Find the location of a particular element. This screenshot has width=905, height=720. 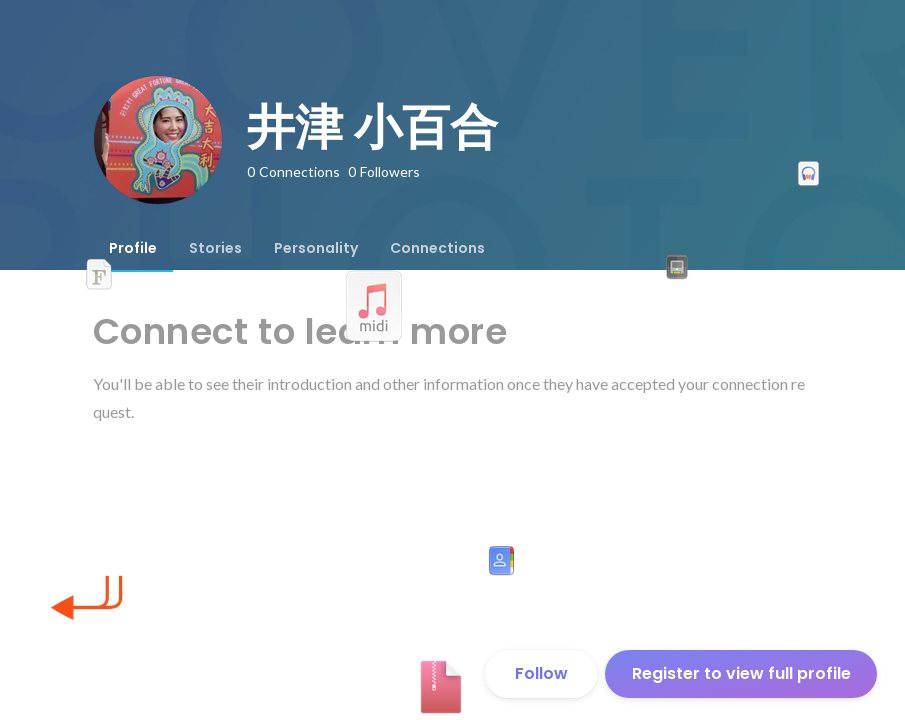

open your contacts or address book is located at coordinates (501, 560).